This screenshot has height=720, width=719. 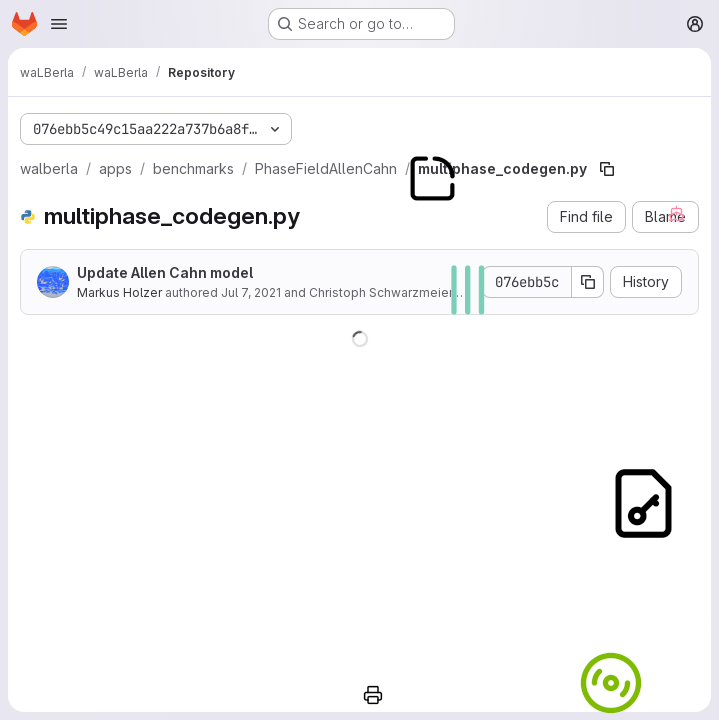 What do you see at coordinates (676, 213) in the screenshot?
I see `access shipping or delivery options` at bounding box center [676, 213].